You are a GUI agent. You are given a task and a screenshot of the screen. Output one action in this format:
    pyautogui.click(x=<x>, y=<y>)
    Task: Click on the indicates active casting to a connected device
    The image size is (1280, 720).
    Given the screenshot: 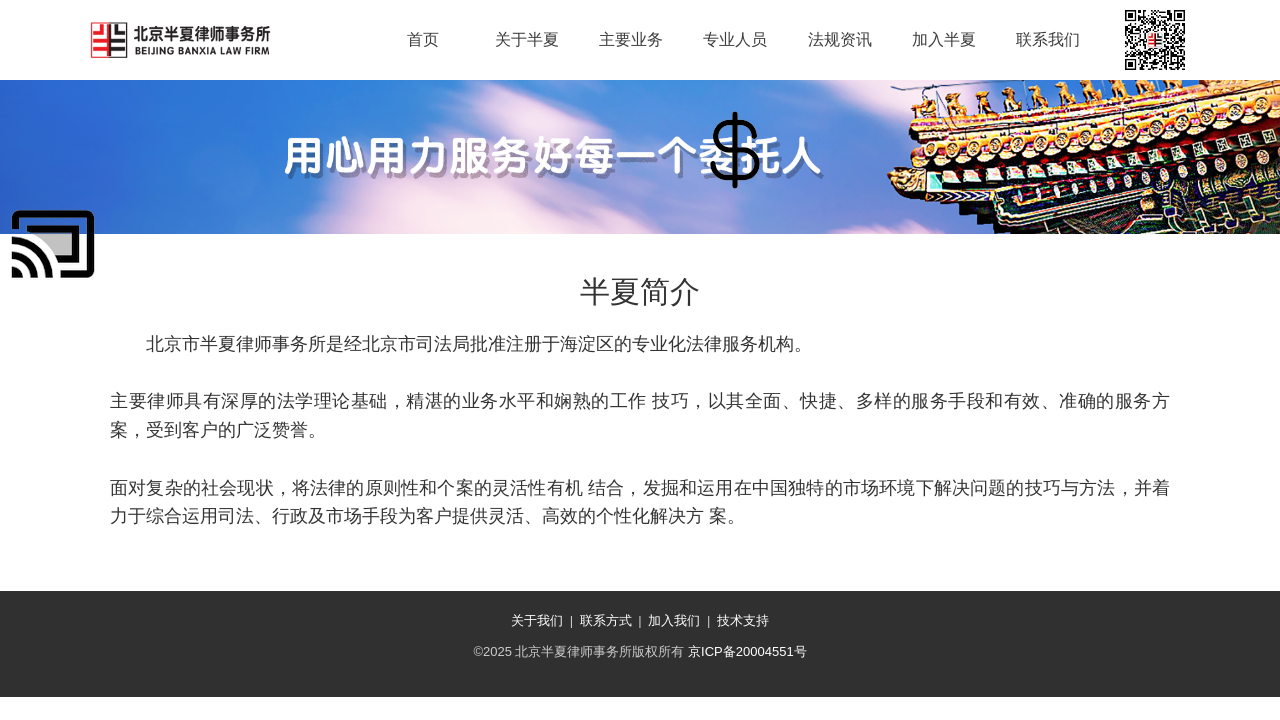 What is the action you would take?
    pyautogui.click(x=53, y=244)
    